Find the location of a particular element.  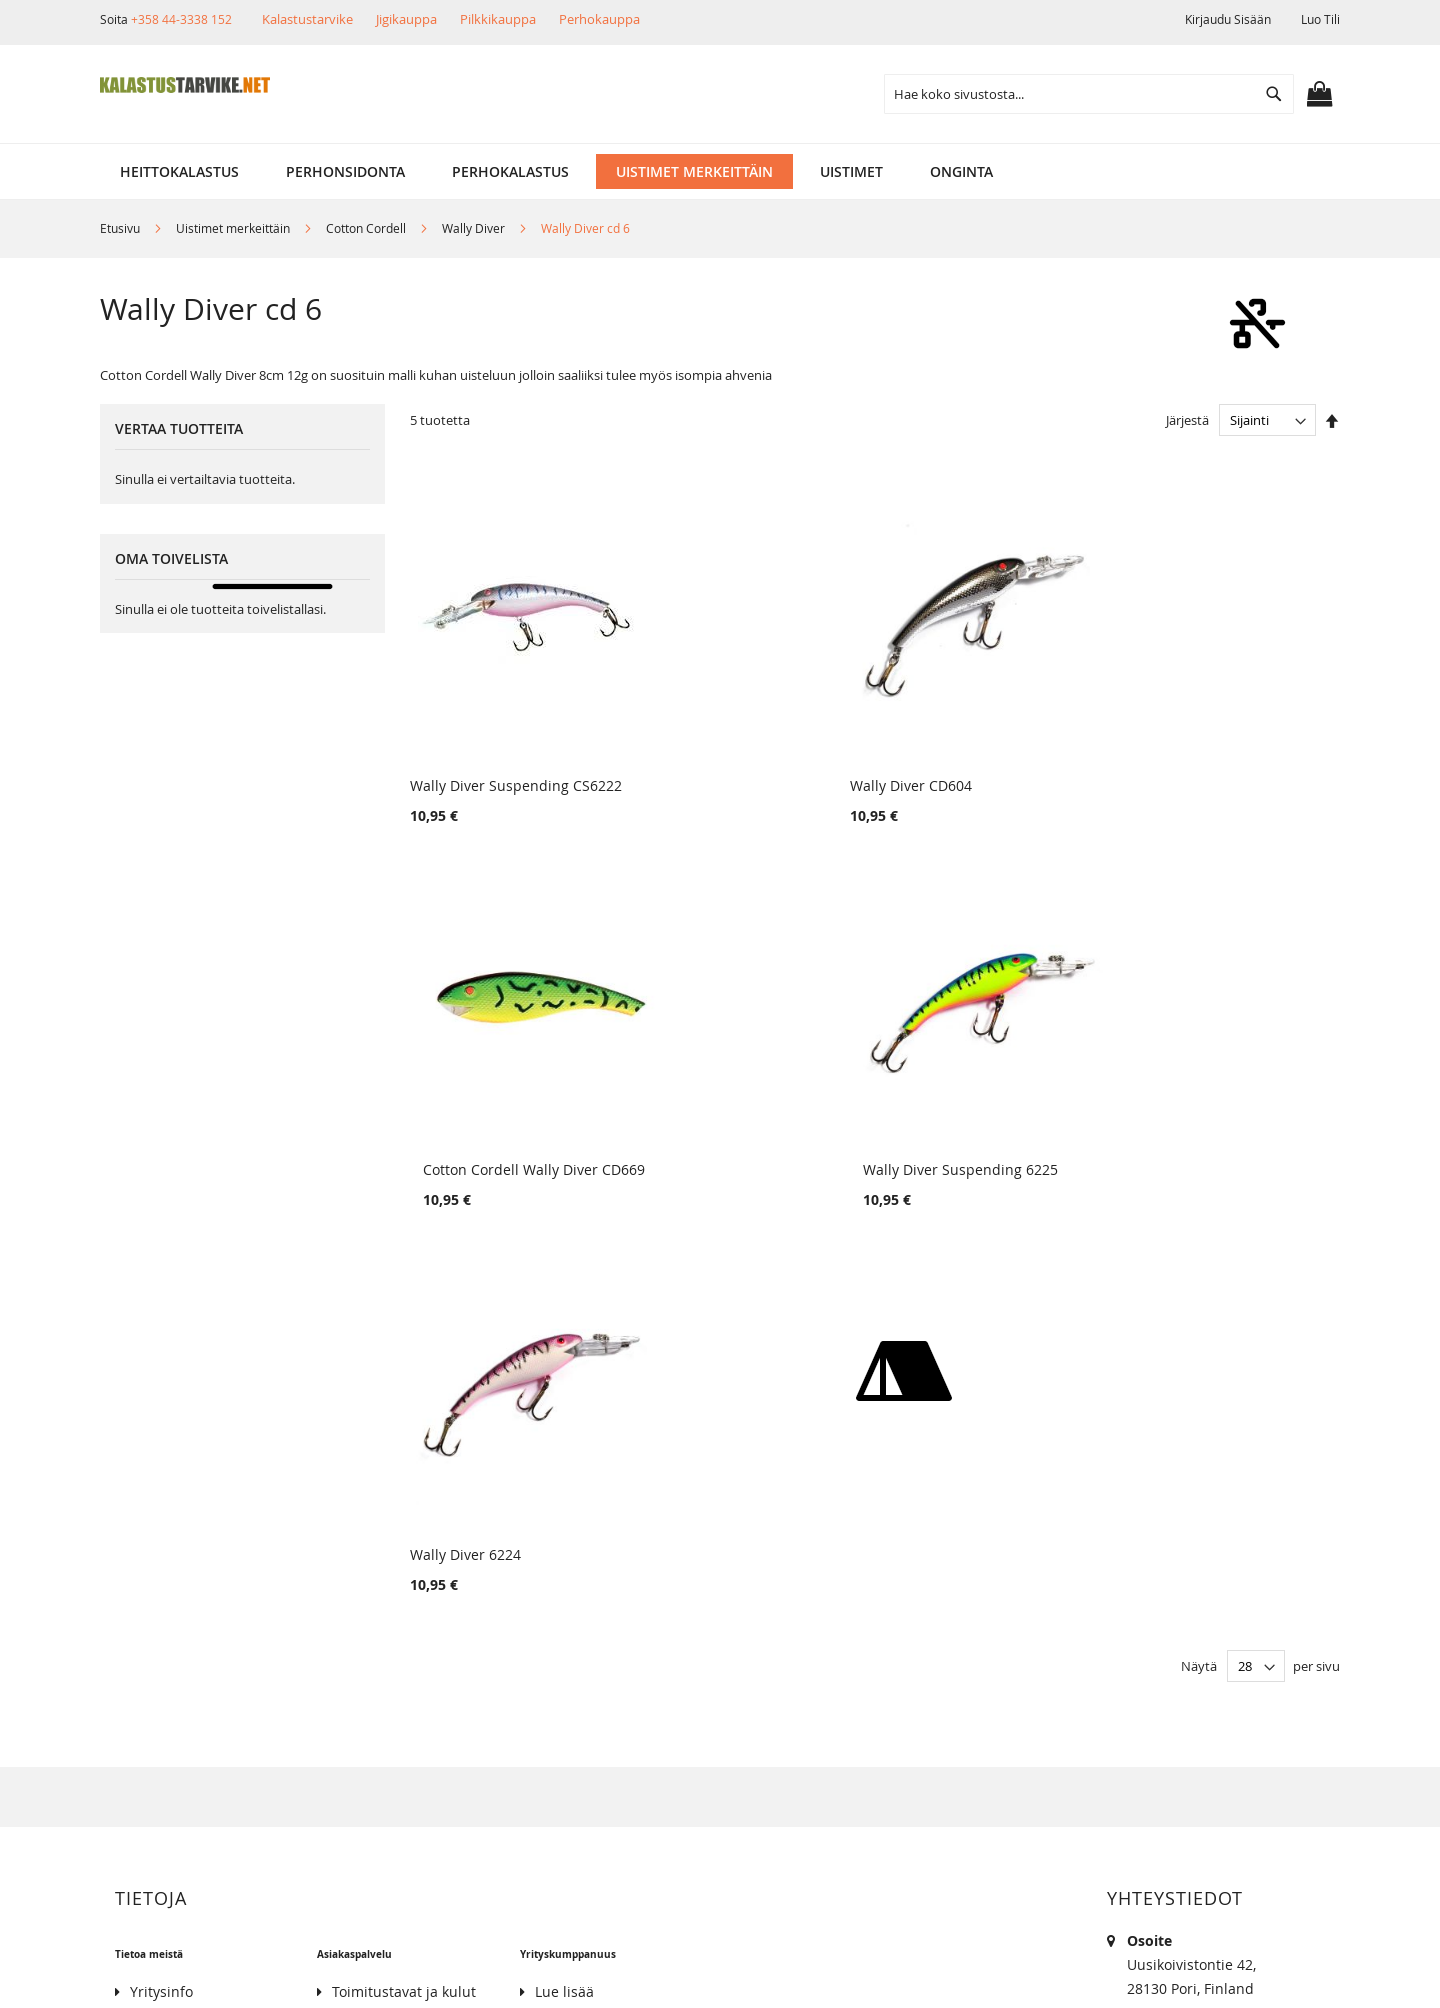

access camping or outdoor activity features is located at coordinates (904, 1374).